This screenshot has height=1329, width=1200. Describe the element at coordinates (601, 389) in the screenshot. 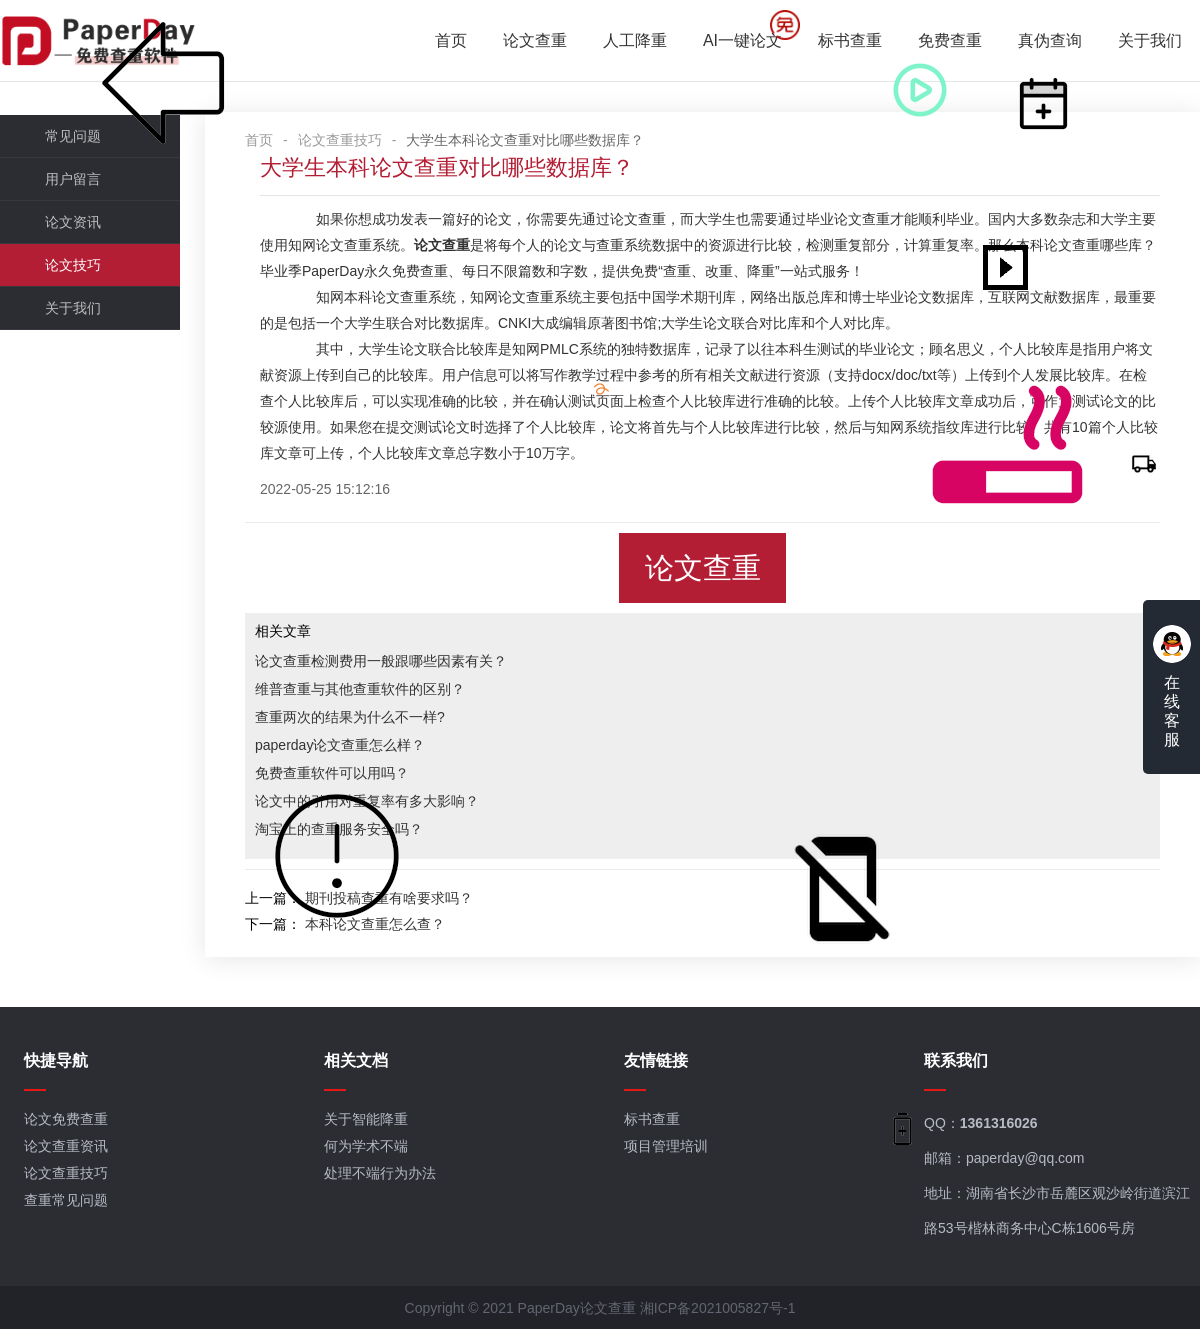

I see `freehand drawing or sketch tool` at that location.